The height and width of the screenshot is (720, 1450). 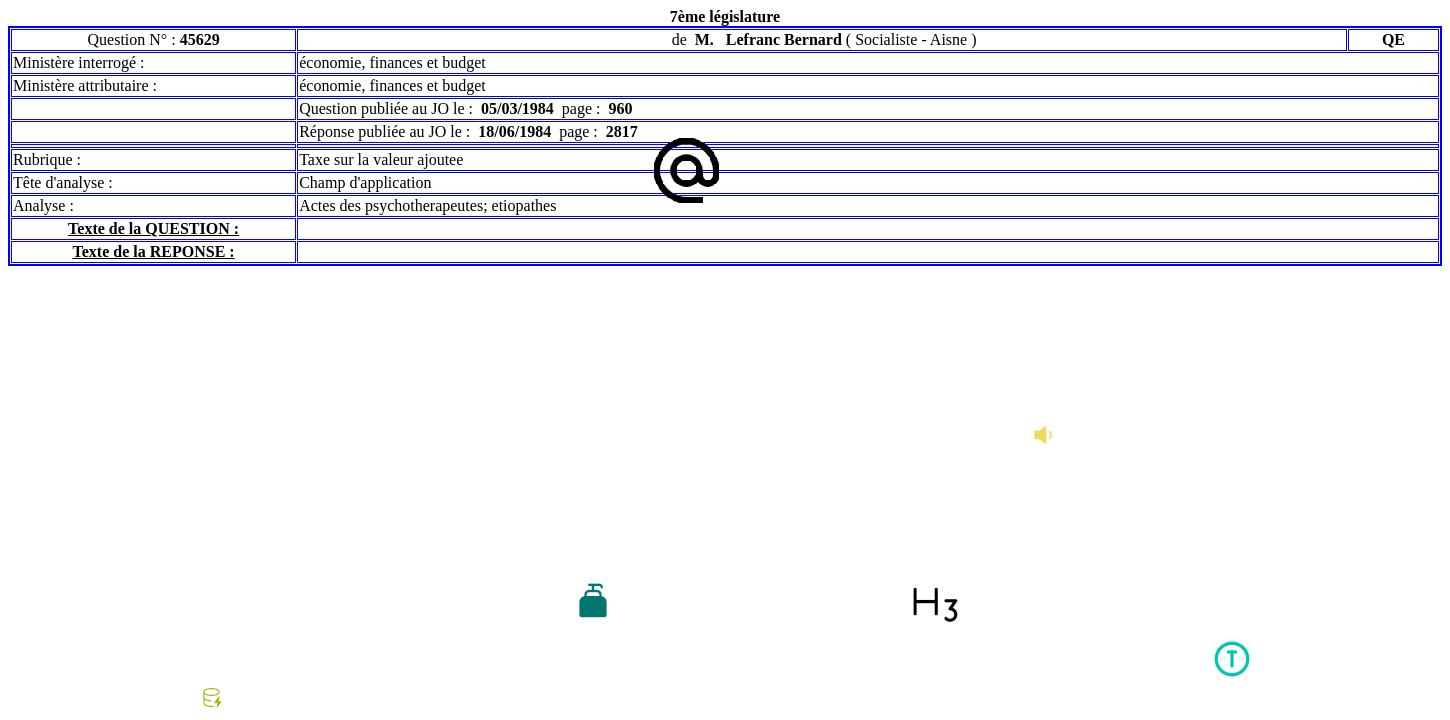 I want to click on format text as heading level 3, so click(x=933, y=604).